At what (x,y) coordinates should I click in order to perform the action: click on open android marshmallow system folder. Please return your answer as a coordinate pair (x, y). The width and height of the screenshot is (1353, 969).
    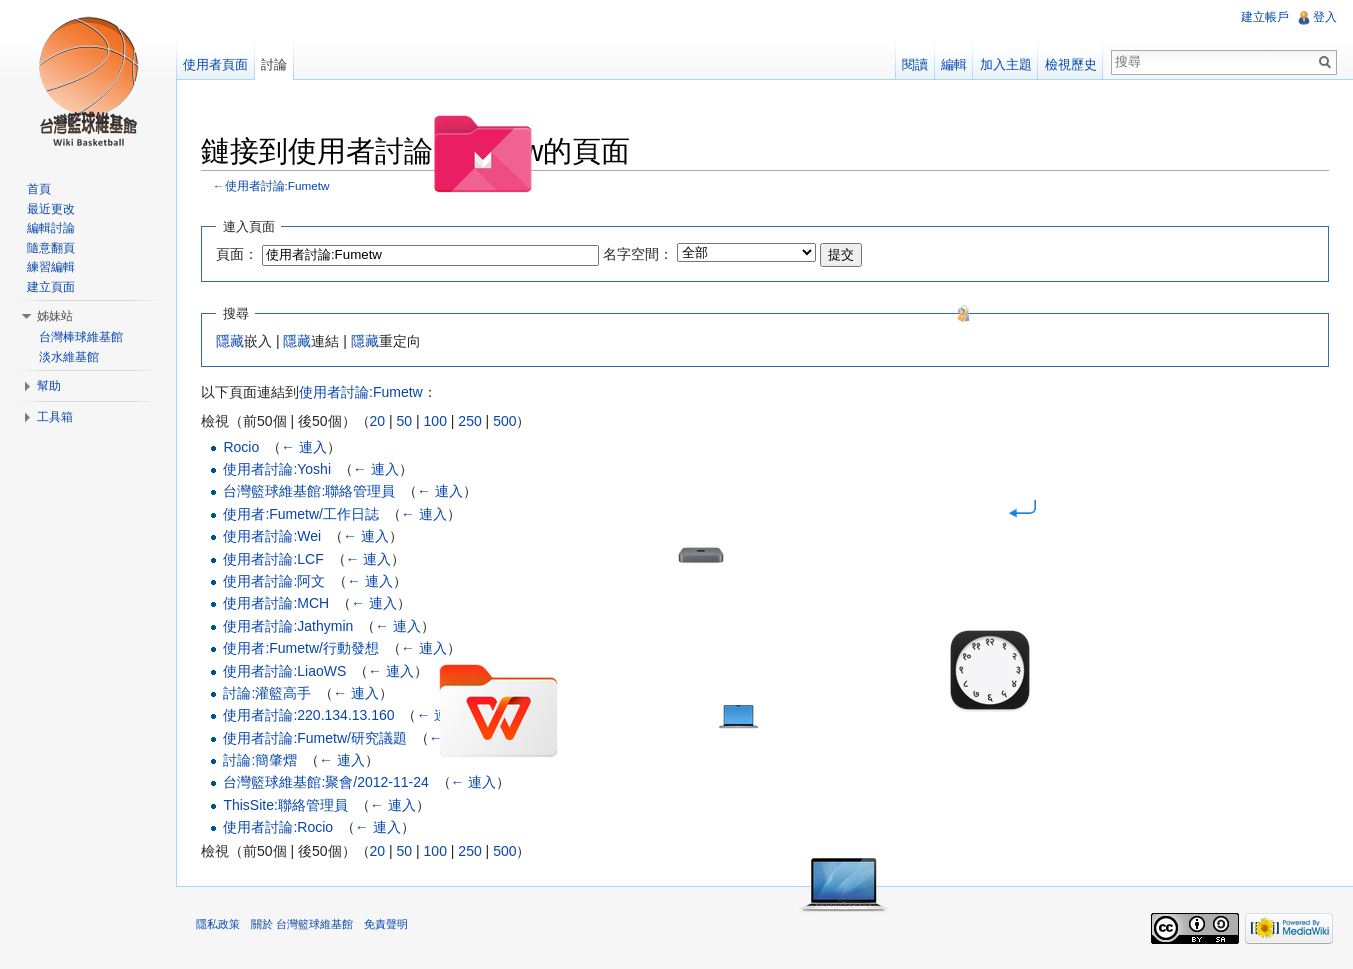
    Looking at the image, I should click on (482, 156).